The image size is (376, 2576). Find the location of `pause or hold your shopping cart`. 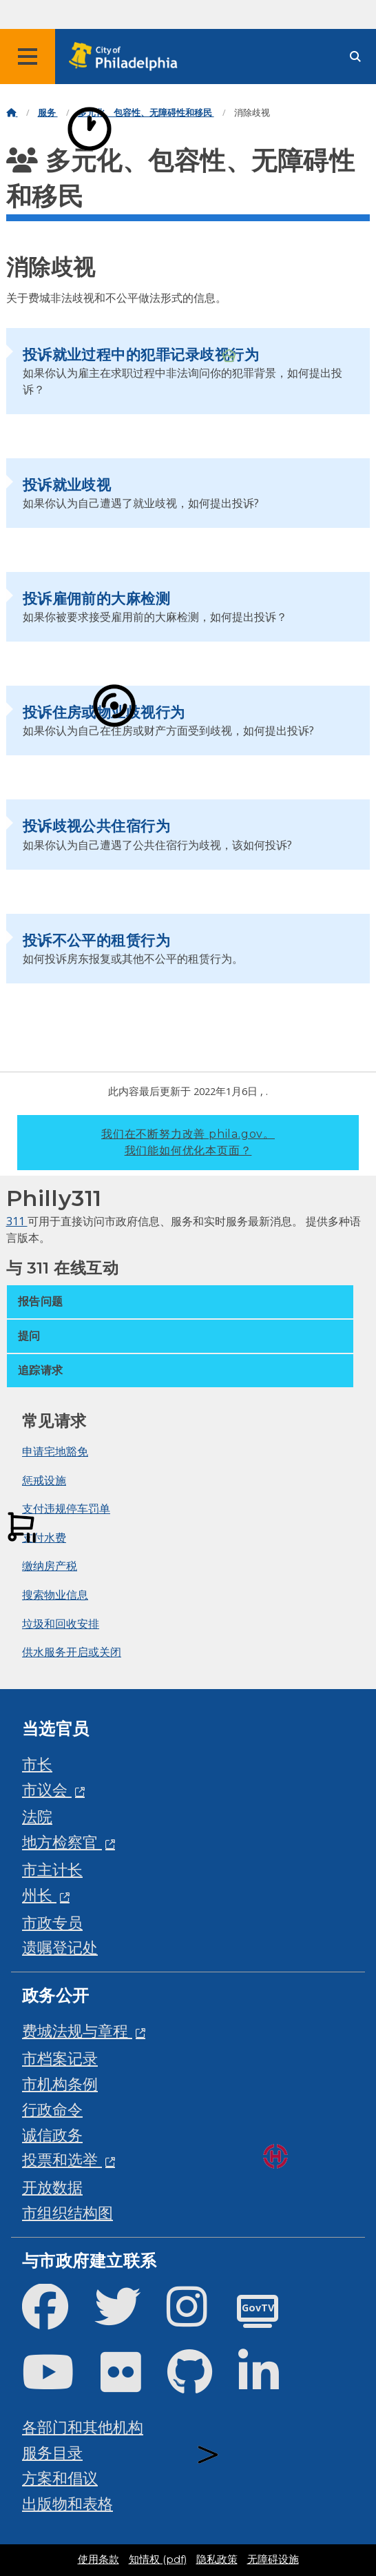

pause or hold your shopping cart is located at coordinates (21, 1526).